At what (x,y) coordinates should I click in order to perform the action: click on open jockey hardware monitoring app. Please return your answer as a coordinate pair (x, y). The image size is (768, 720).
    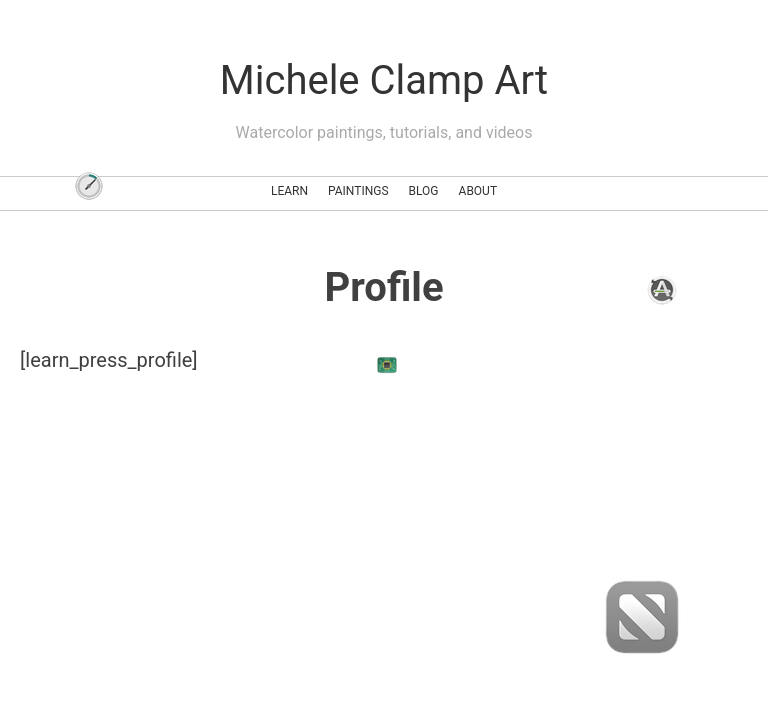
    Looking at the image, I should click on (387, 365).